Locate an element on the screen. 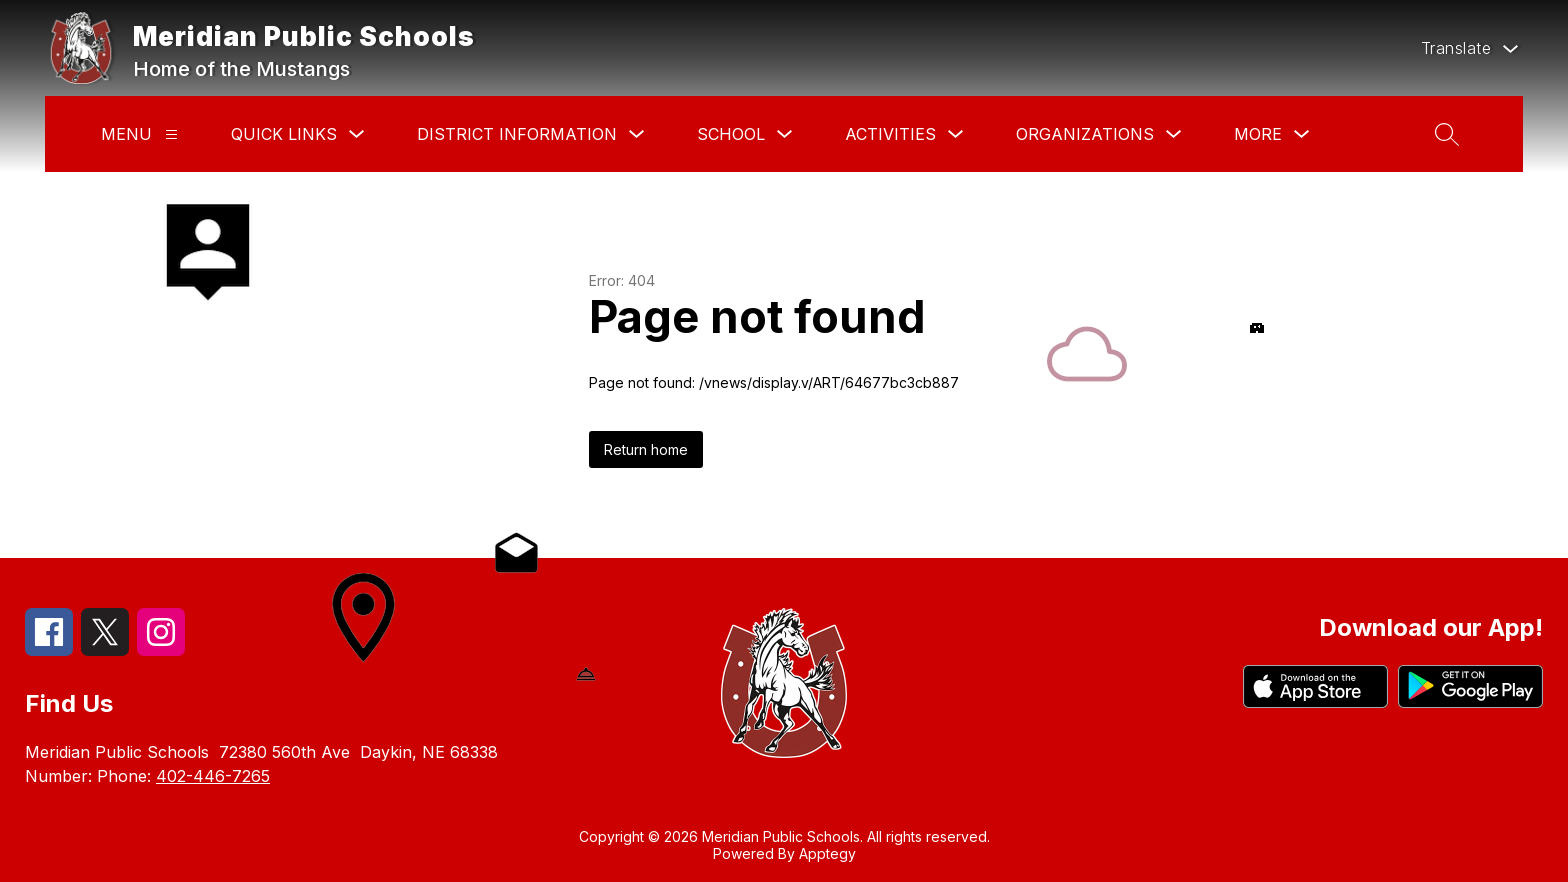 The height and width of the screenshot is (882, 1568). view a person's location on the map is located at coordinates (208, 250).